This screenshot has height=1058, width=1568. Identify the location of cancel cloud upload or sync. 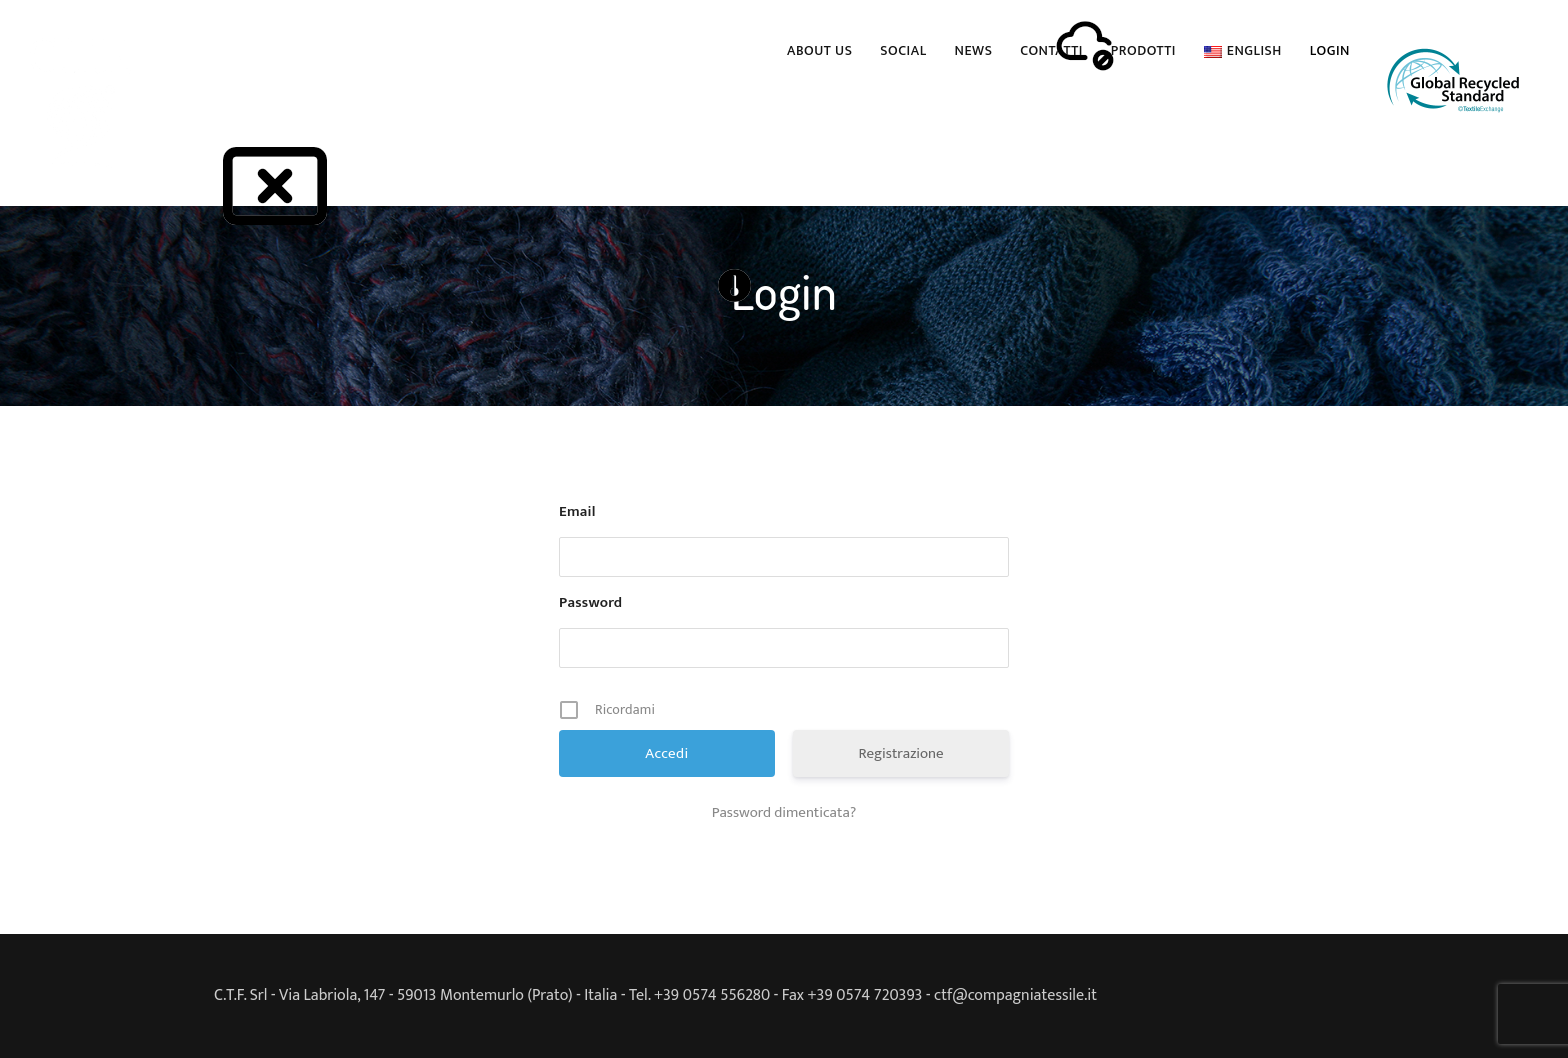
(1085, 42).